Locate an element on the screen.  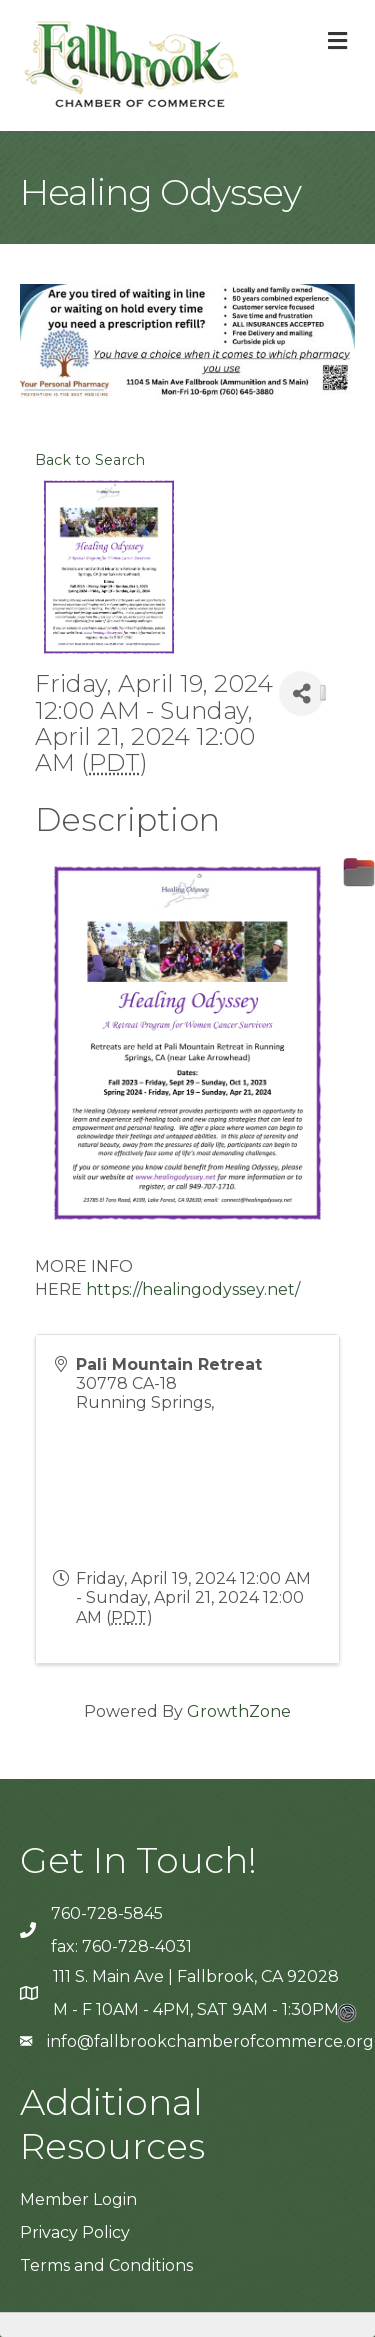
folder ready to accept dragged files is located at coordinates (359, 872).